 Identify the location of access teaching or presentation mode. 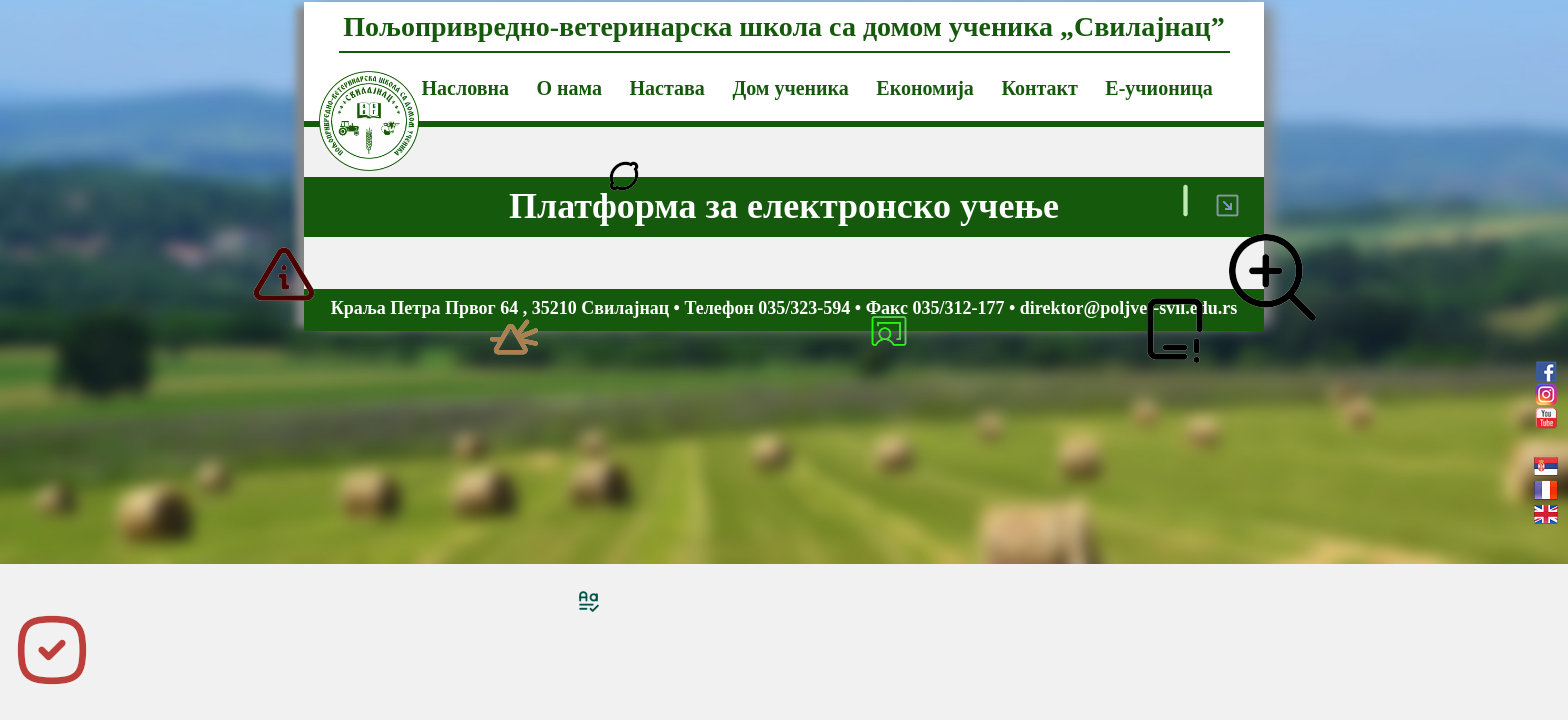
(889, 331).